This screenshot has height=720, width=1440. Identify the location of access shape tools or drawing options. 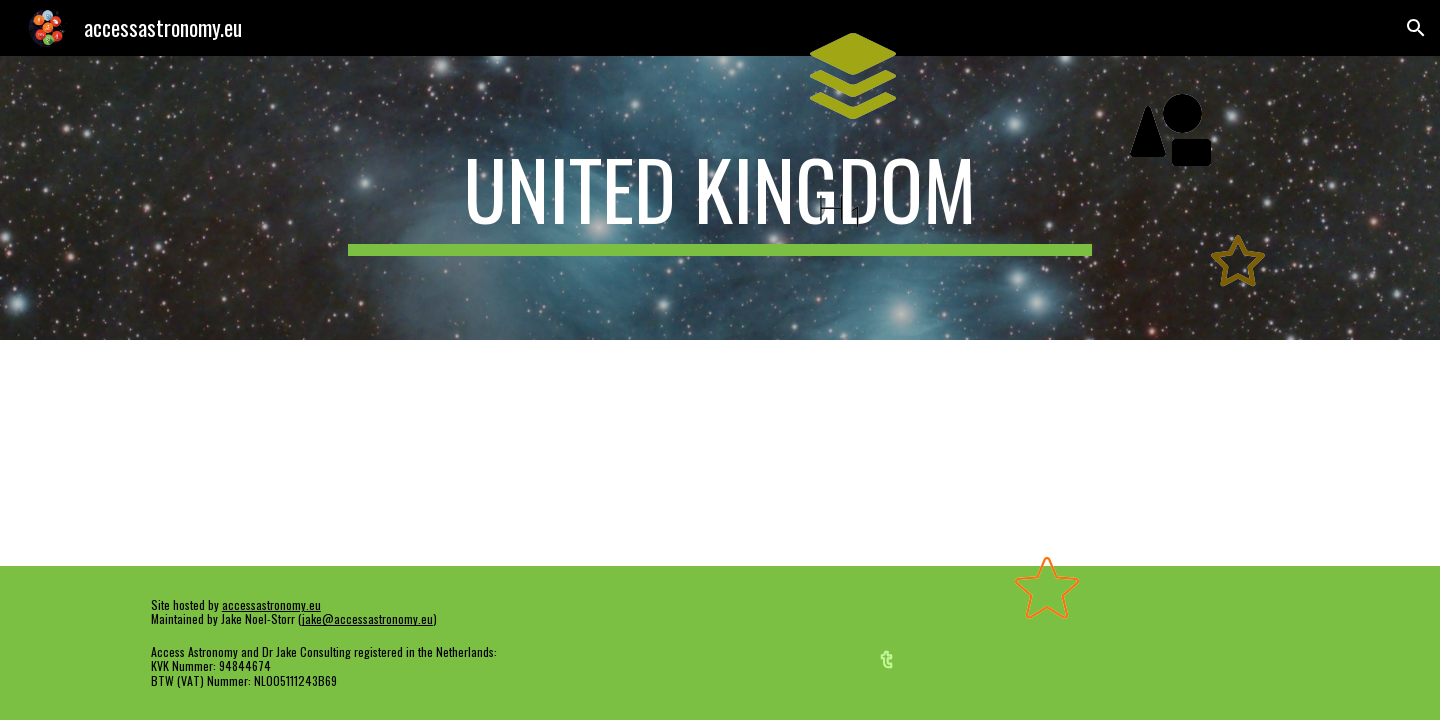
(1172, 133).